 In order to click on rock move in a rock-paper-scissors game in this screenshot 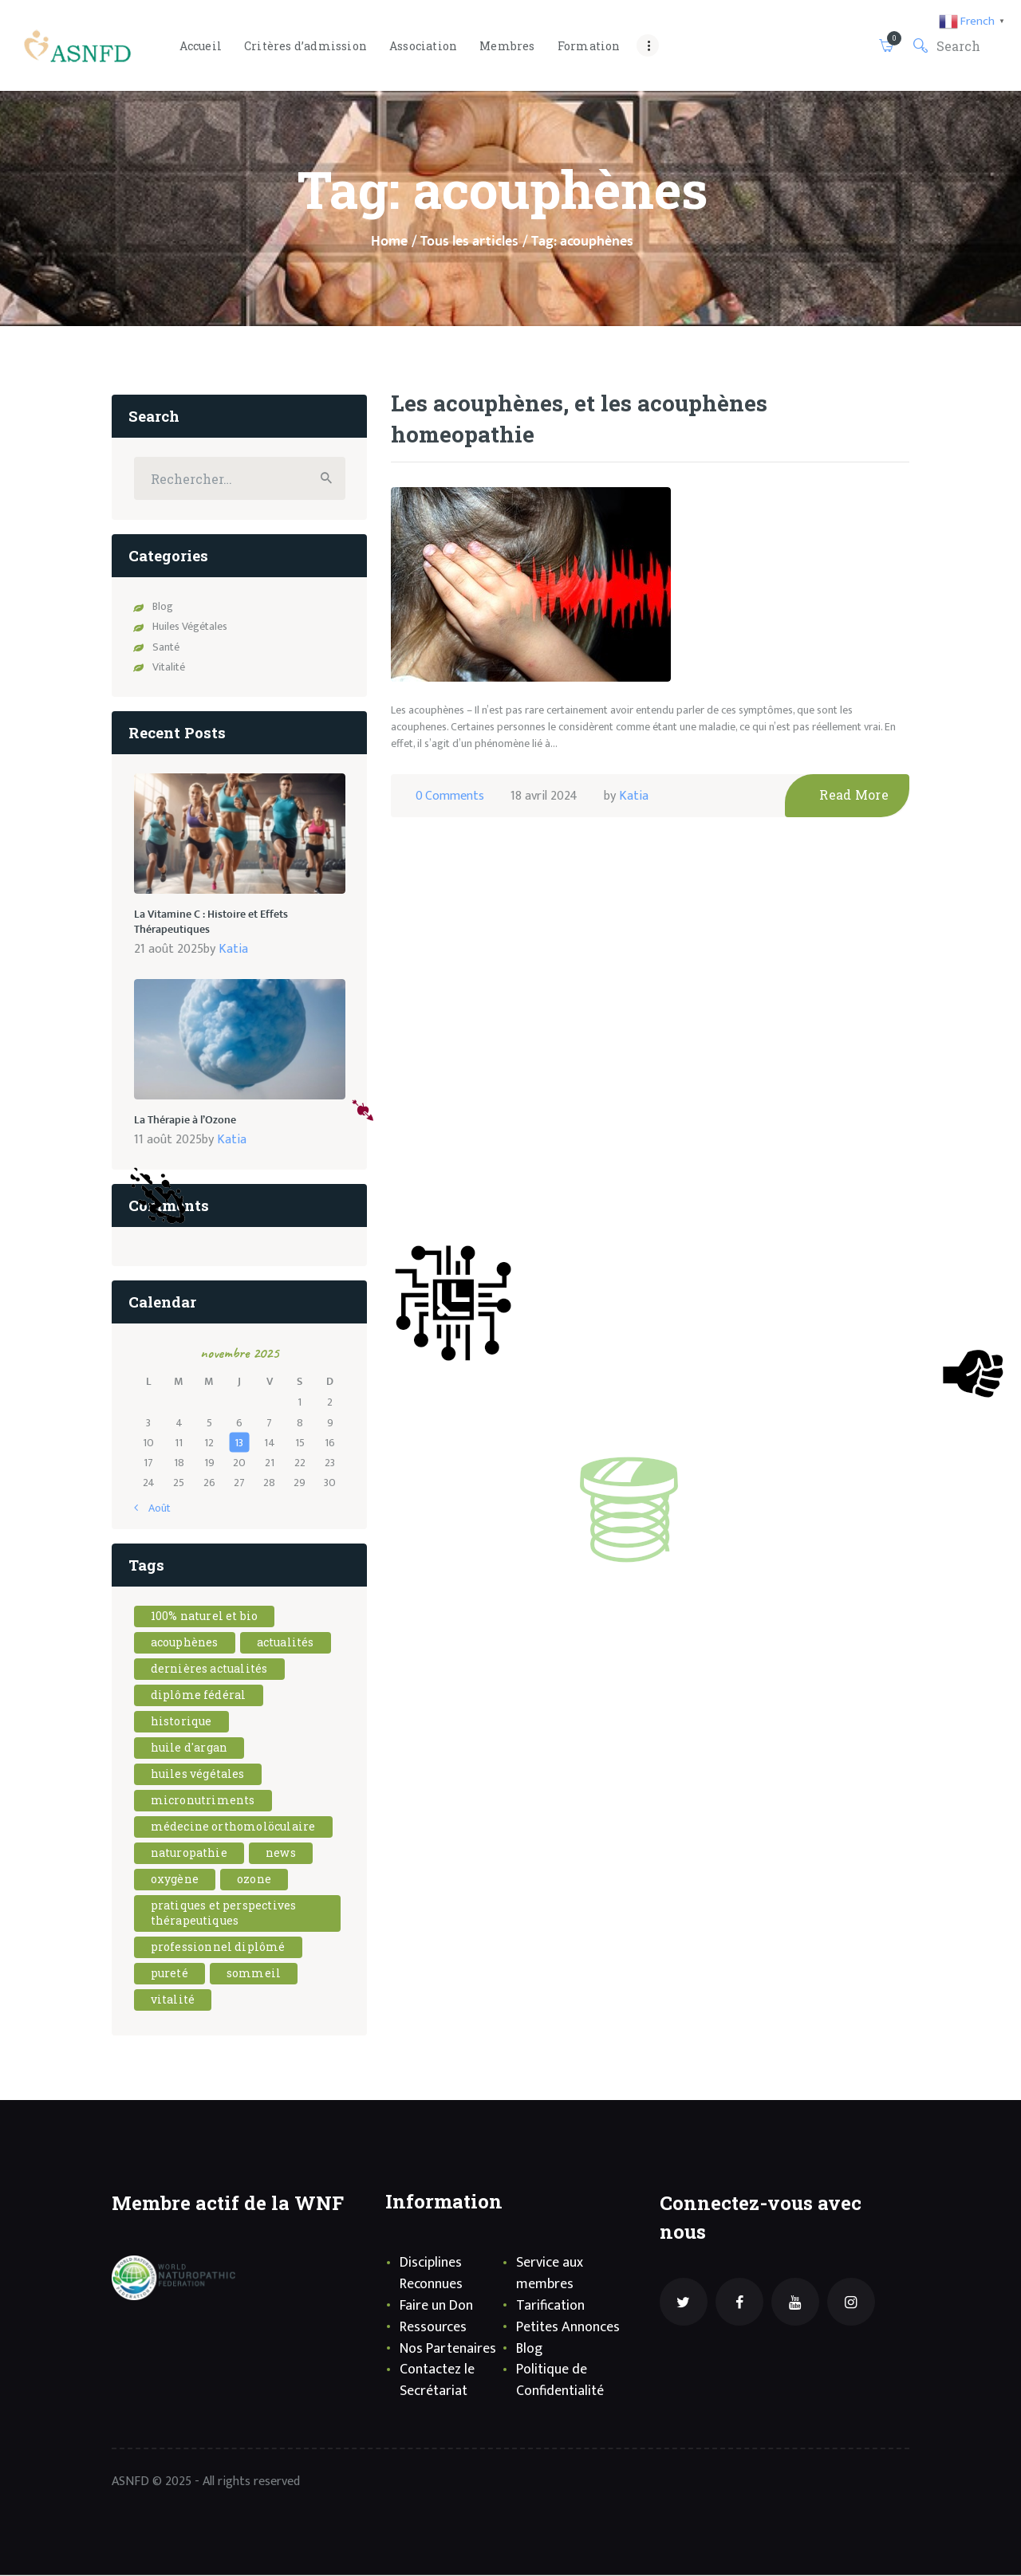, I will do `click(973, 1370)`.